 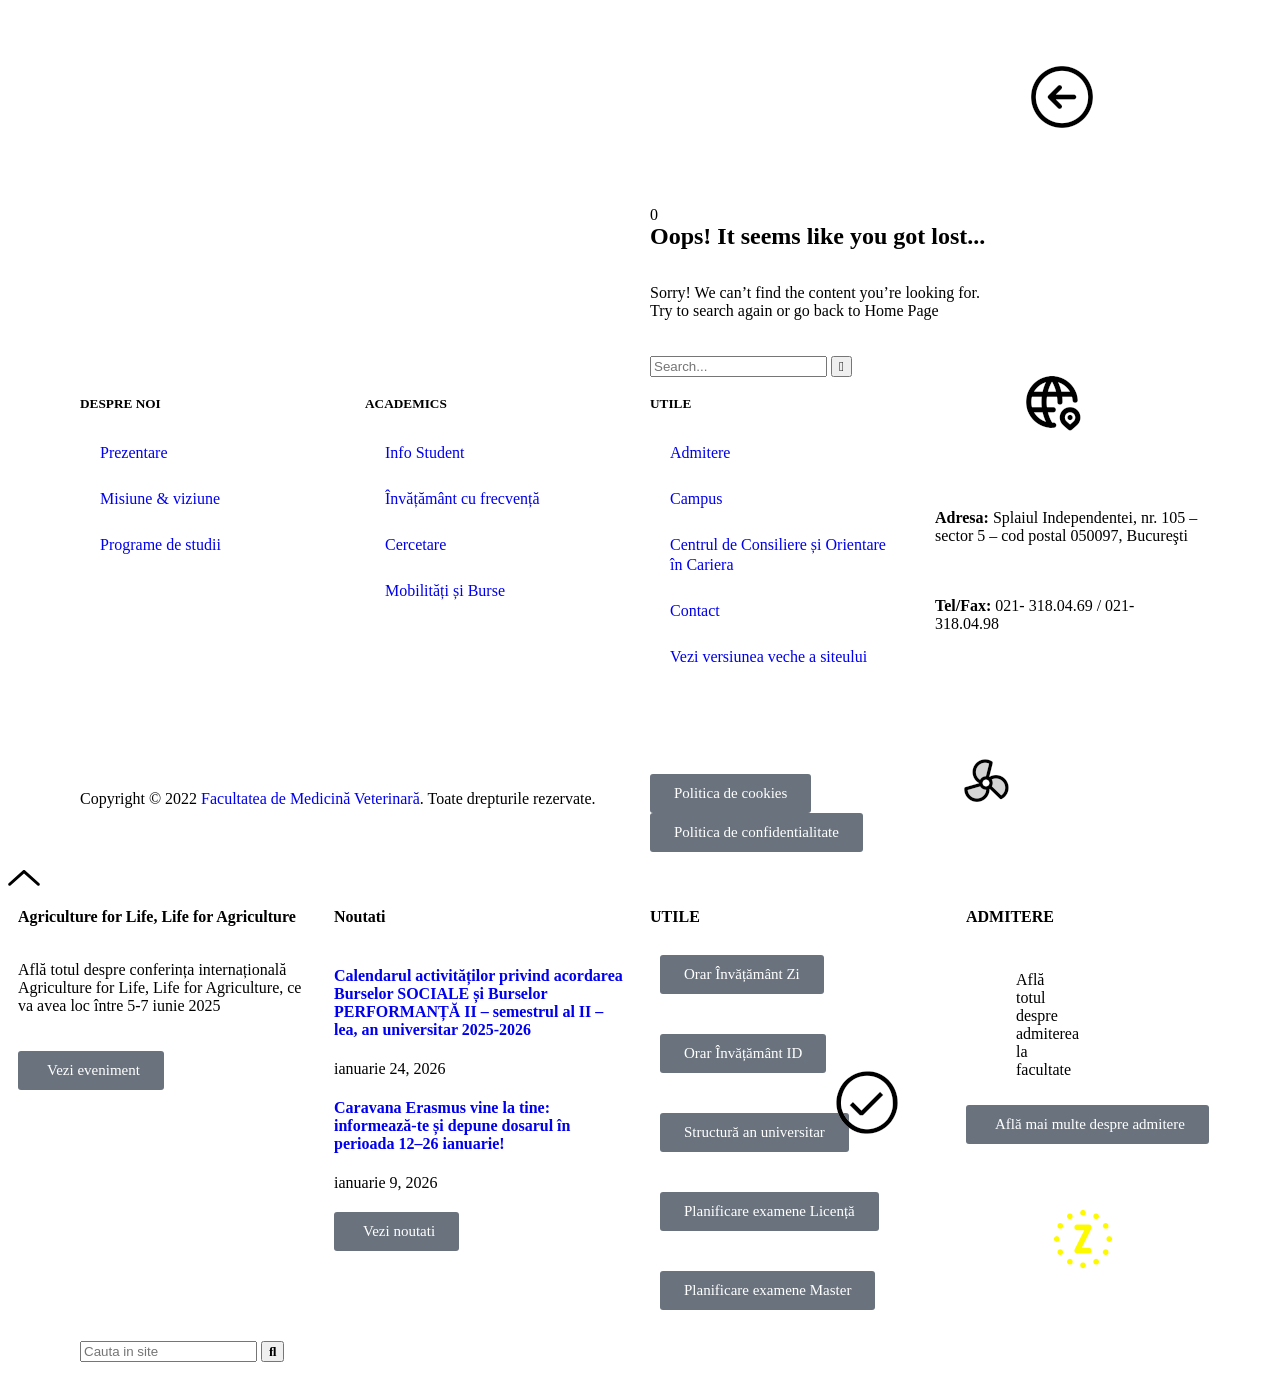 I want to click on go back to the previous screen, so click(x=1062, y=97).